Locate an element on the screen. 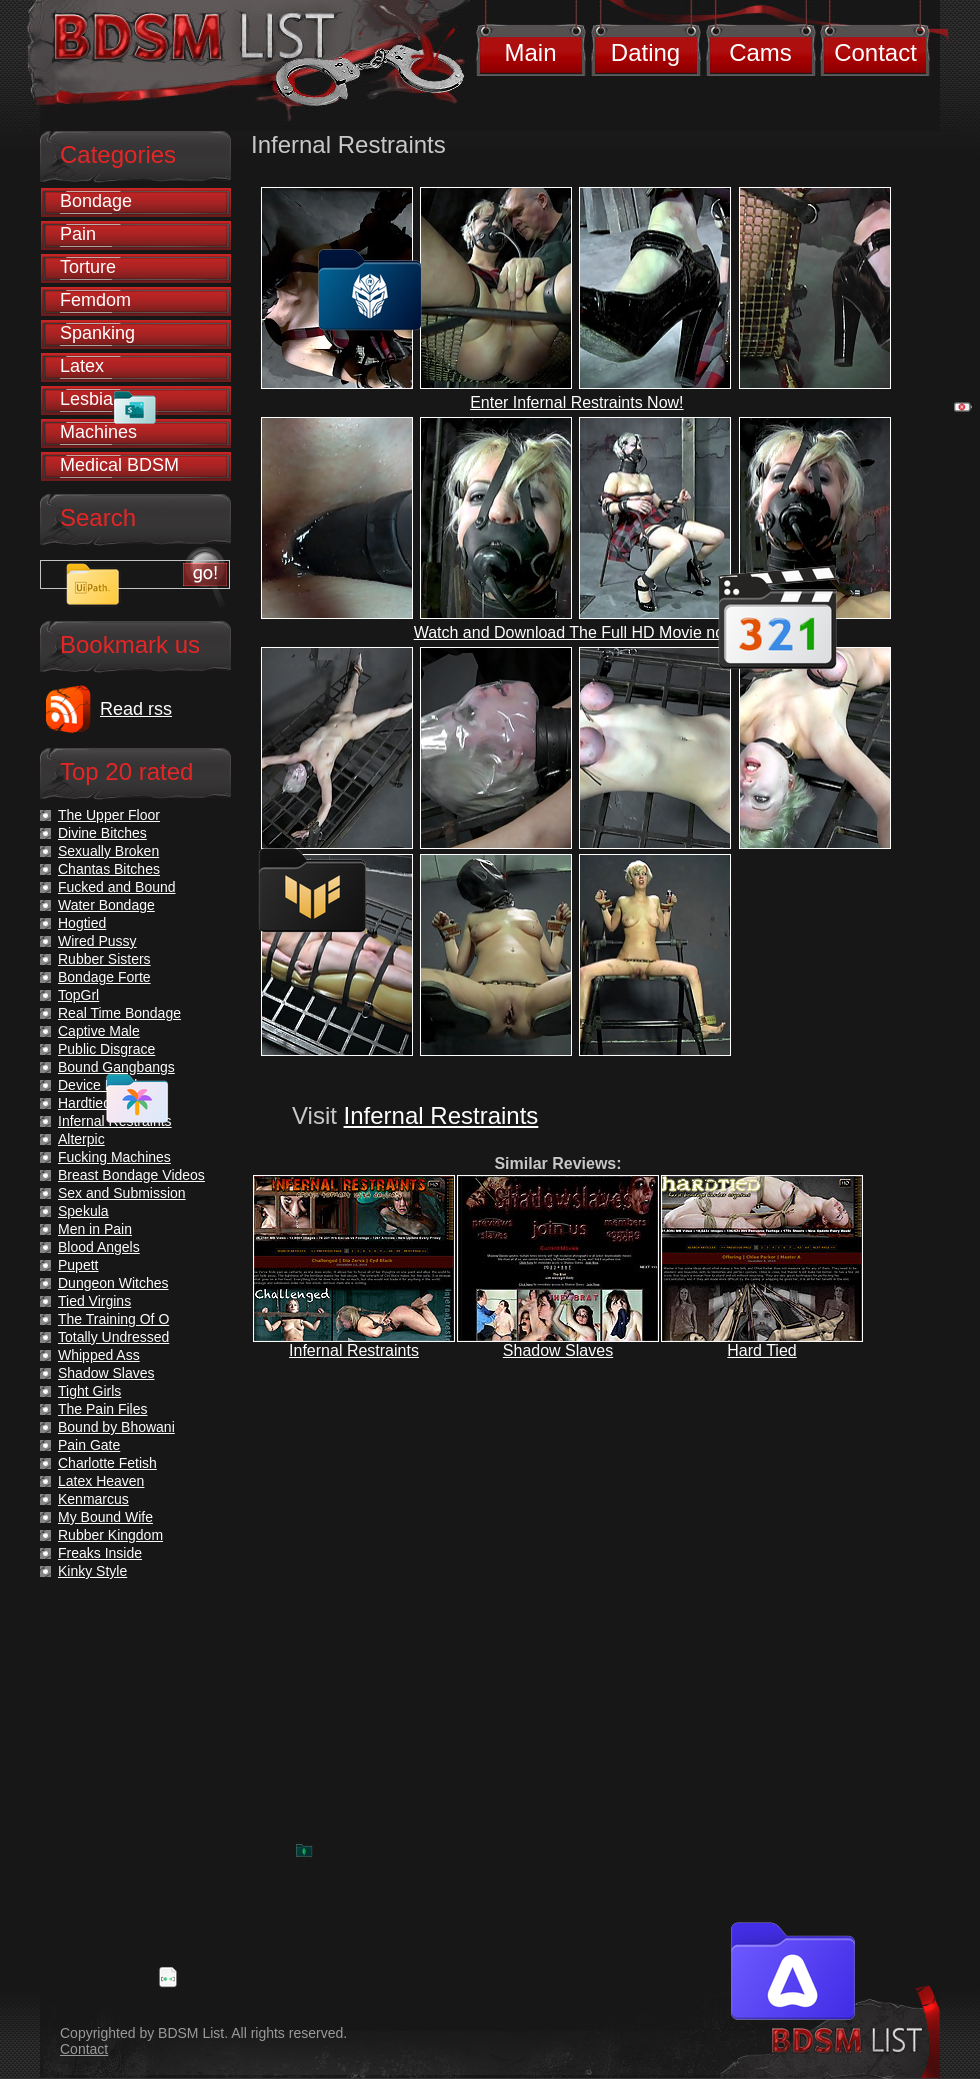 Image resolution: width=980 pixels, height=2079 pixels. folder for ASUS TUF gaming files or applications is located at coordinates (312, 893).